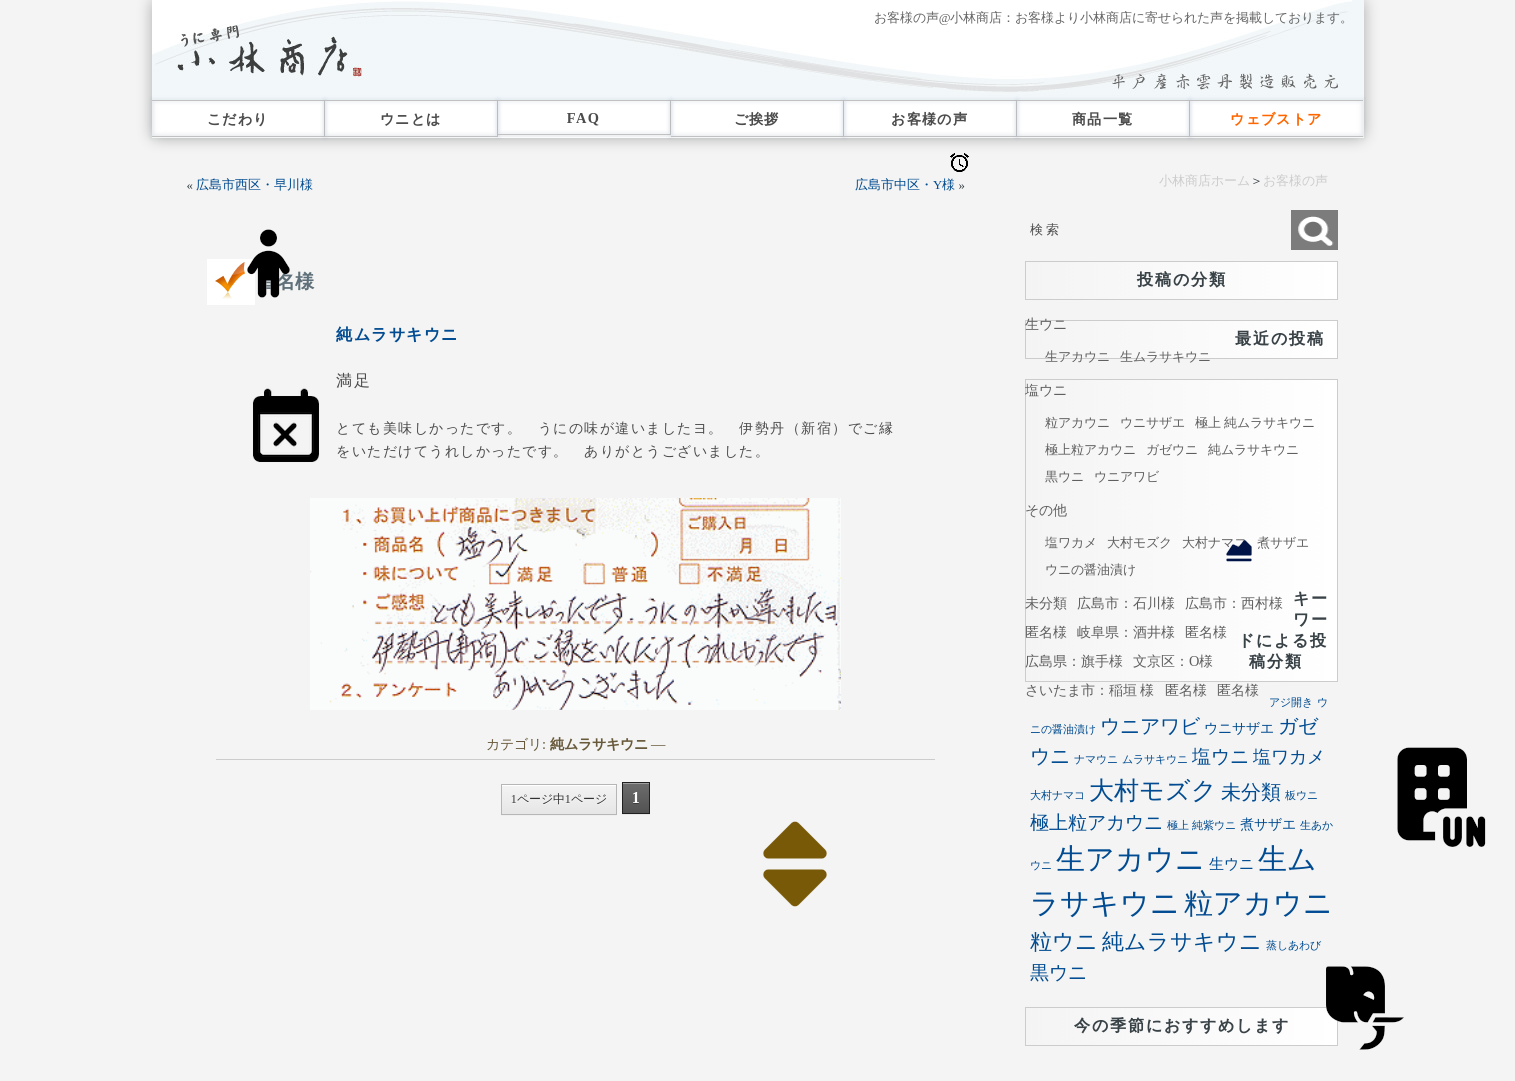 The width and height of the screenshot is (1515, 1081). I want to click on a cancelled or unavailable calendar event, so click(286, 429).